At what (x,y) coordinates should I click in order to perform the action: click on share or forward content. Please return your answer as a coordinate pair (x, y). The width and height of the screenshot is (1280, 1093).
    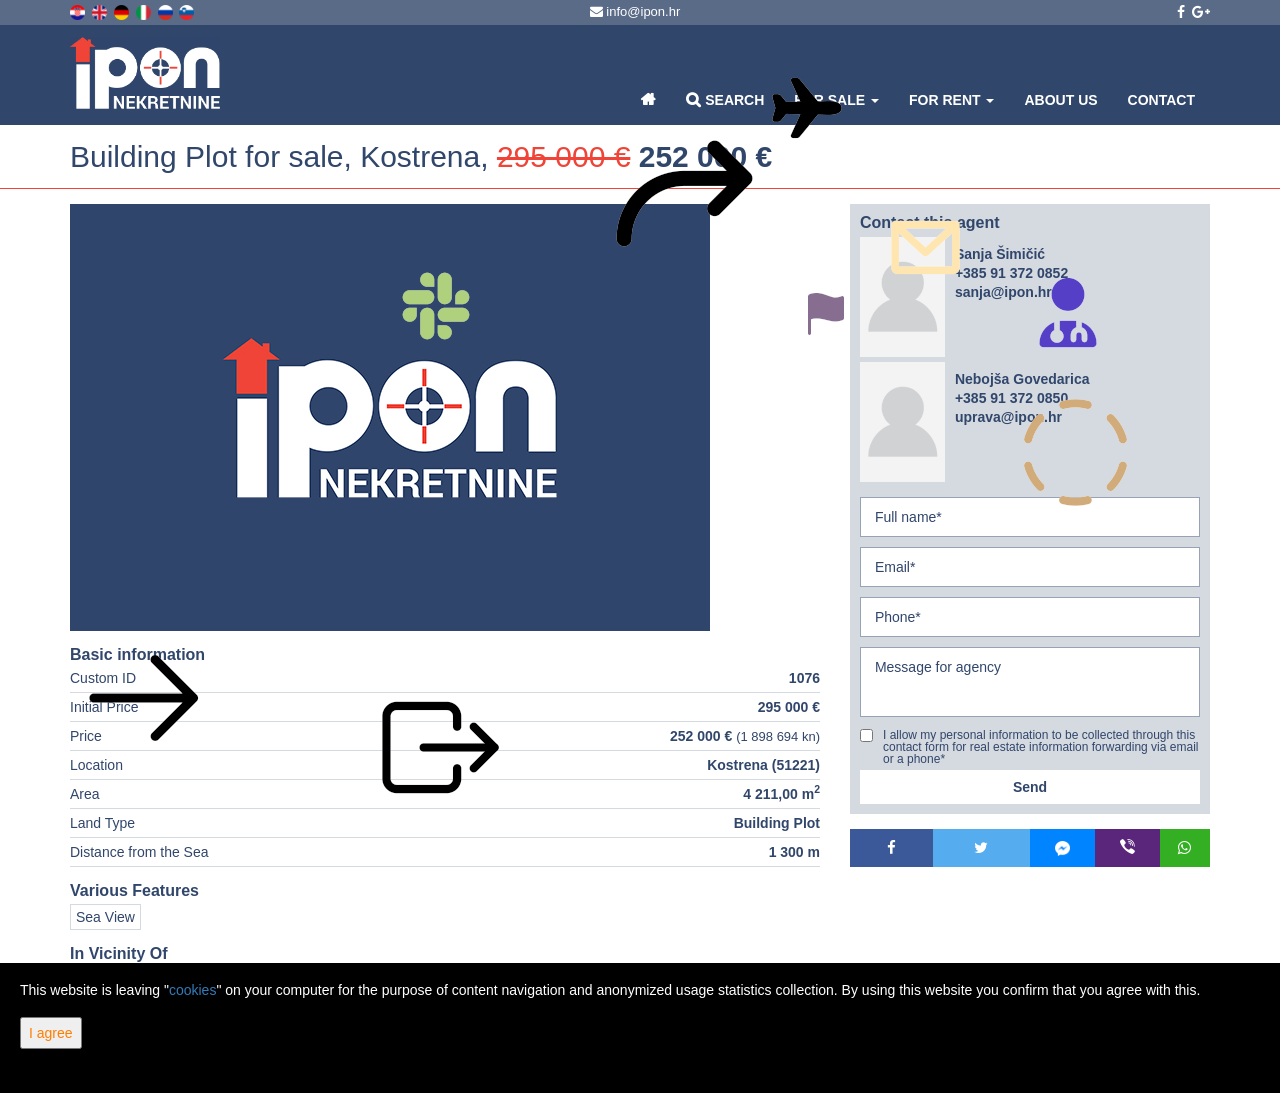
    Looking at the image, I should click on (684, 193).